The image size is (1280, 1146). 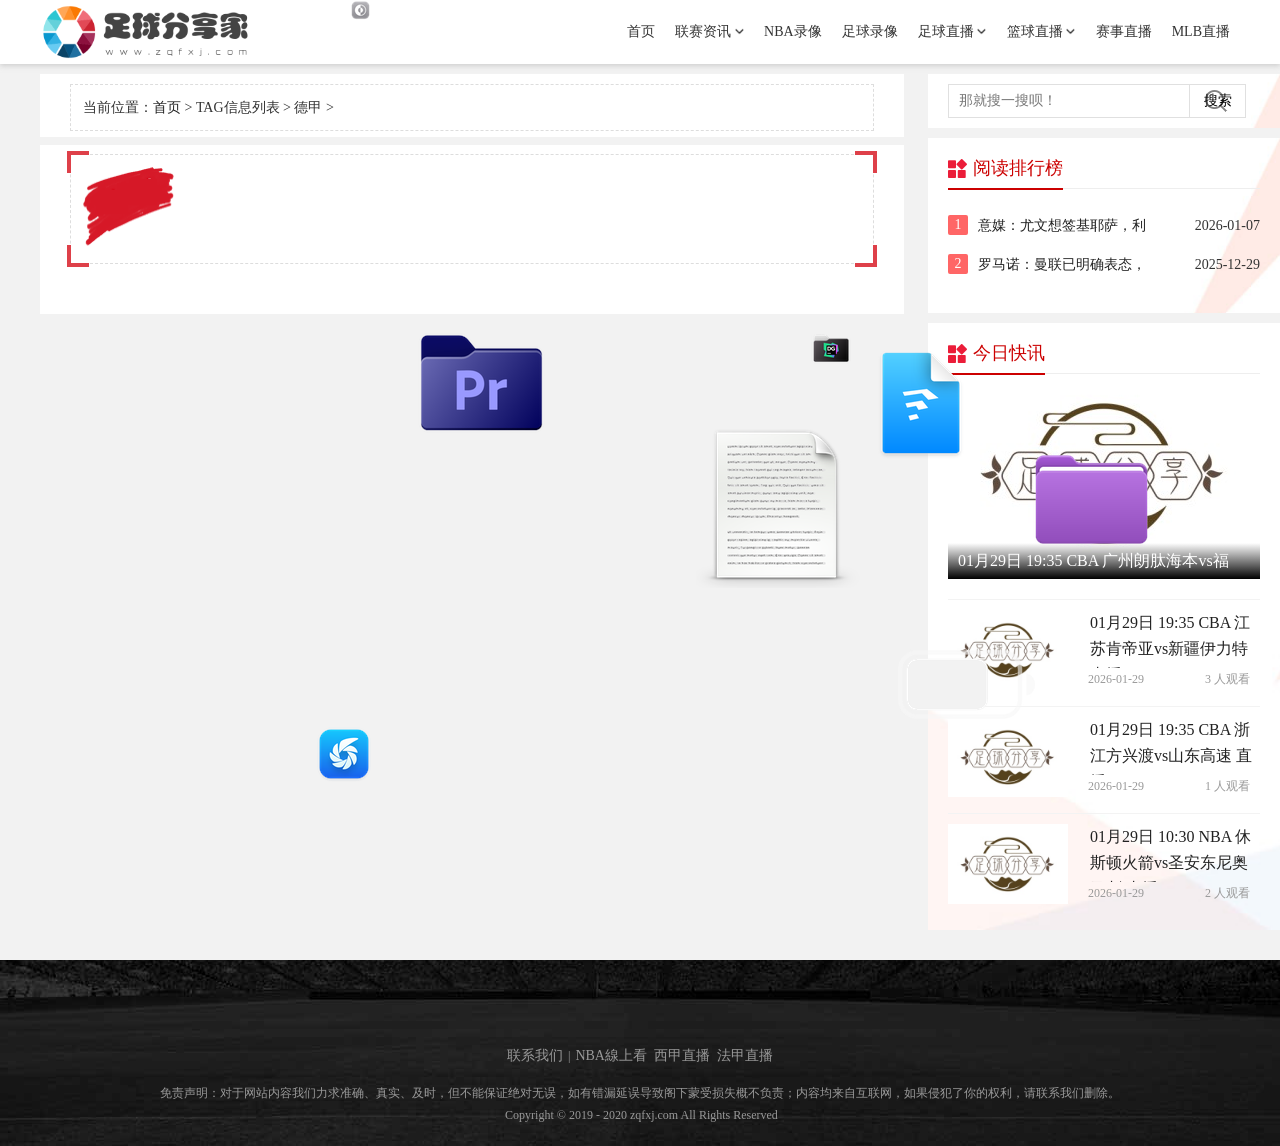 What do you see at coordinates (1091, 499) in the screenshot?
I see `open a folder to view its contents` at bounding box center [1091, 499].